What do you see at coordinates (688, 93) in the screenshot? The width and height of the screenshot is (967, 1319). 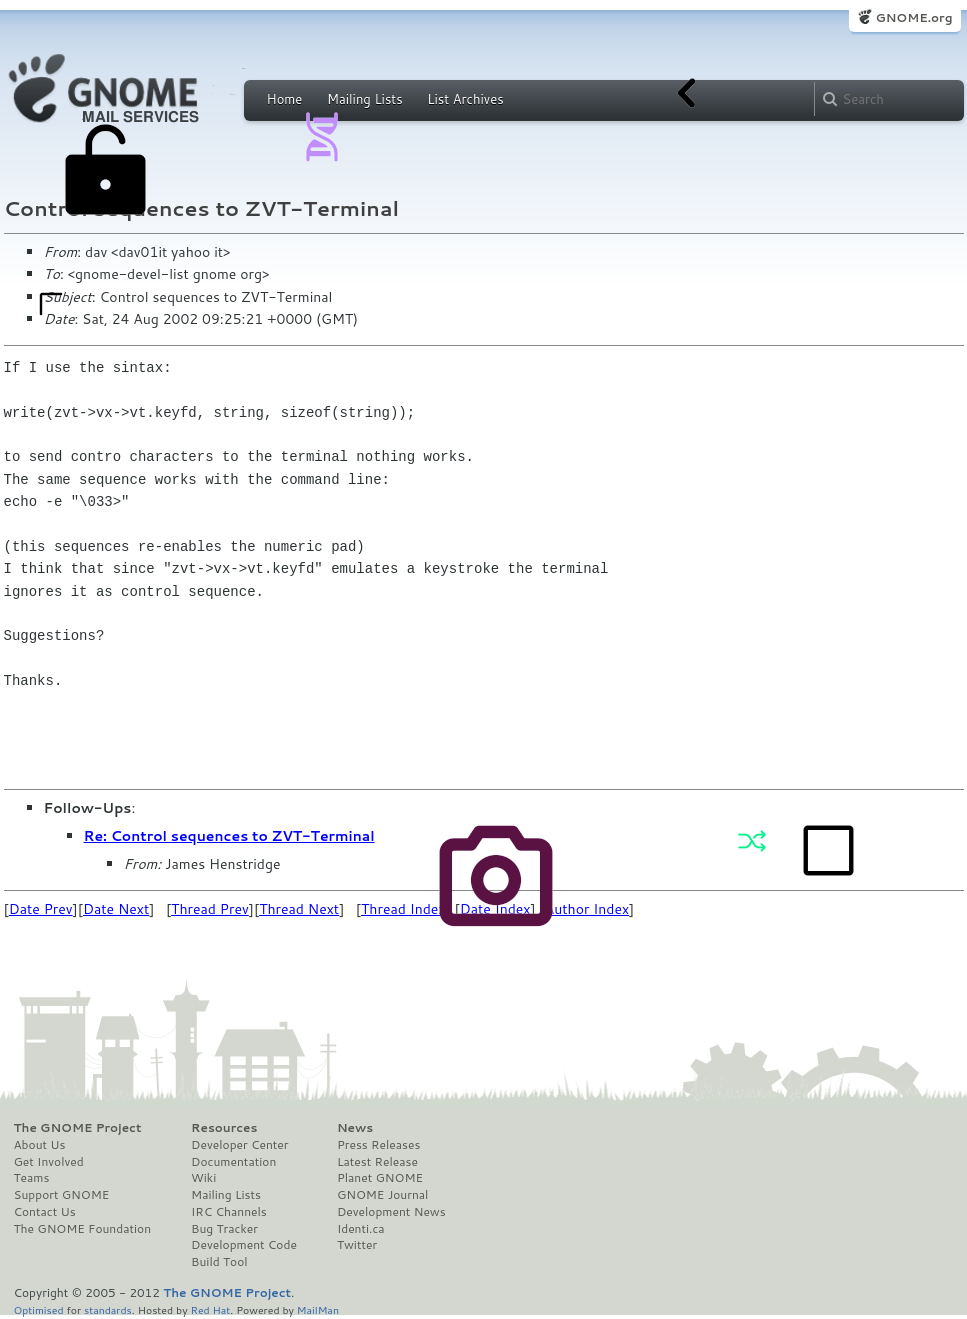 I see `go back to the previous screen` at bounding box center [688, 93].